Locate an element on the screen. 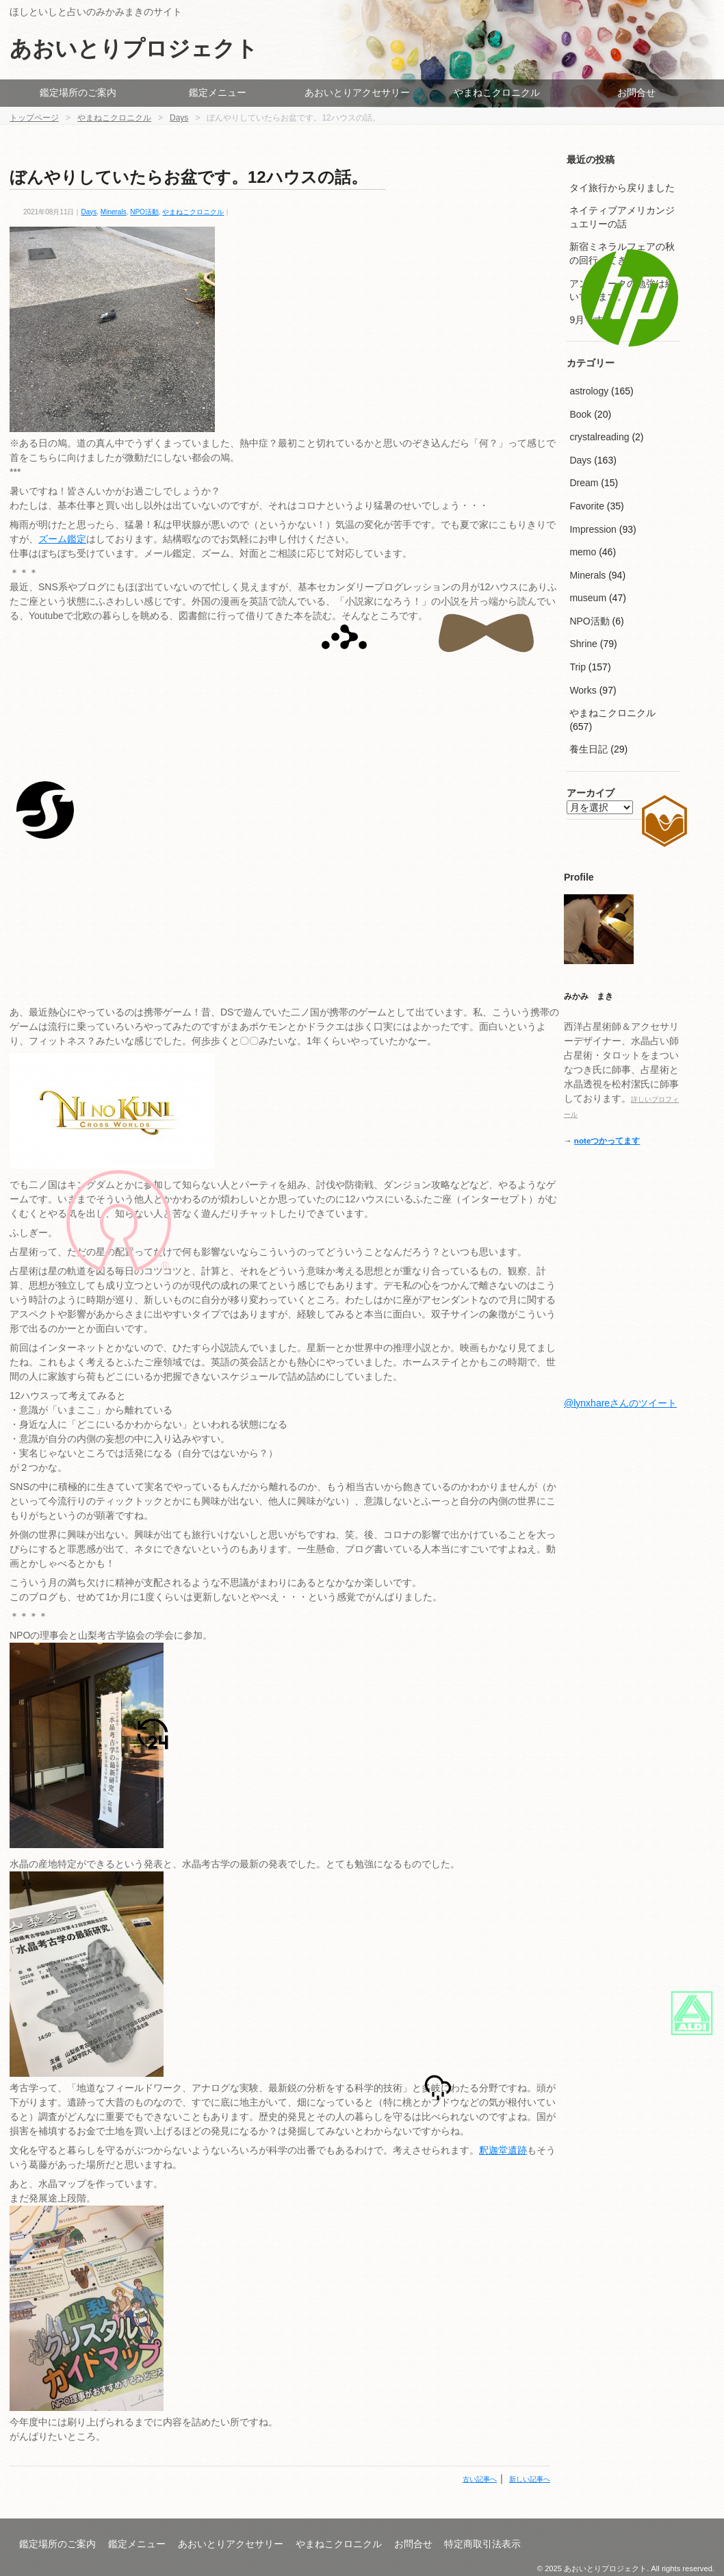 The width and height of the screenshot is (724, 2576). HP brand logo is located at coordinates (630, 298).